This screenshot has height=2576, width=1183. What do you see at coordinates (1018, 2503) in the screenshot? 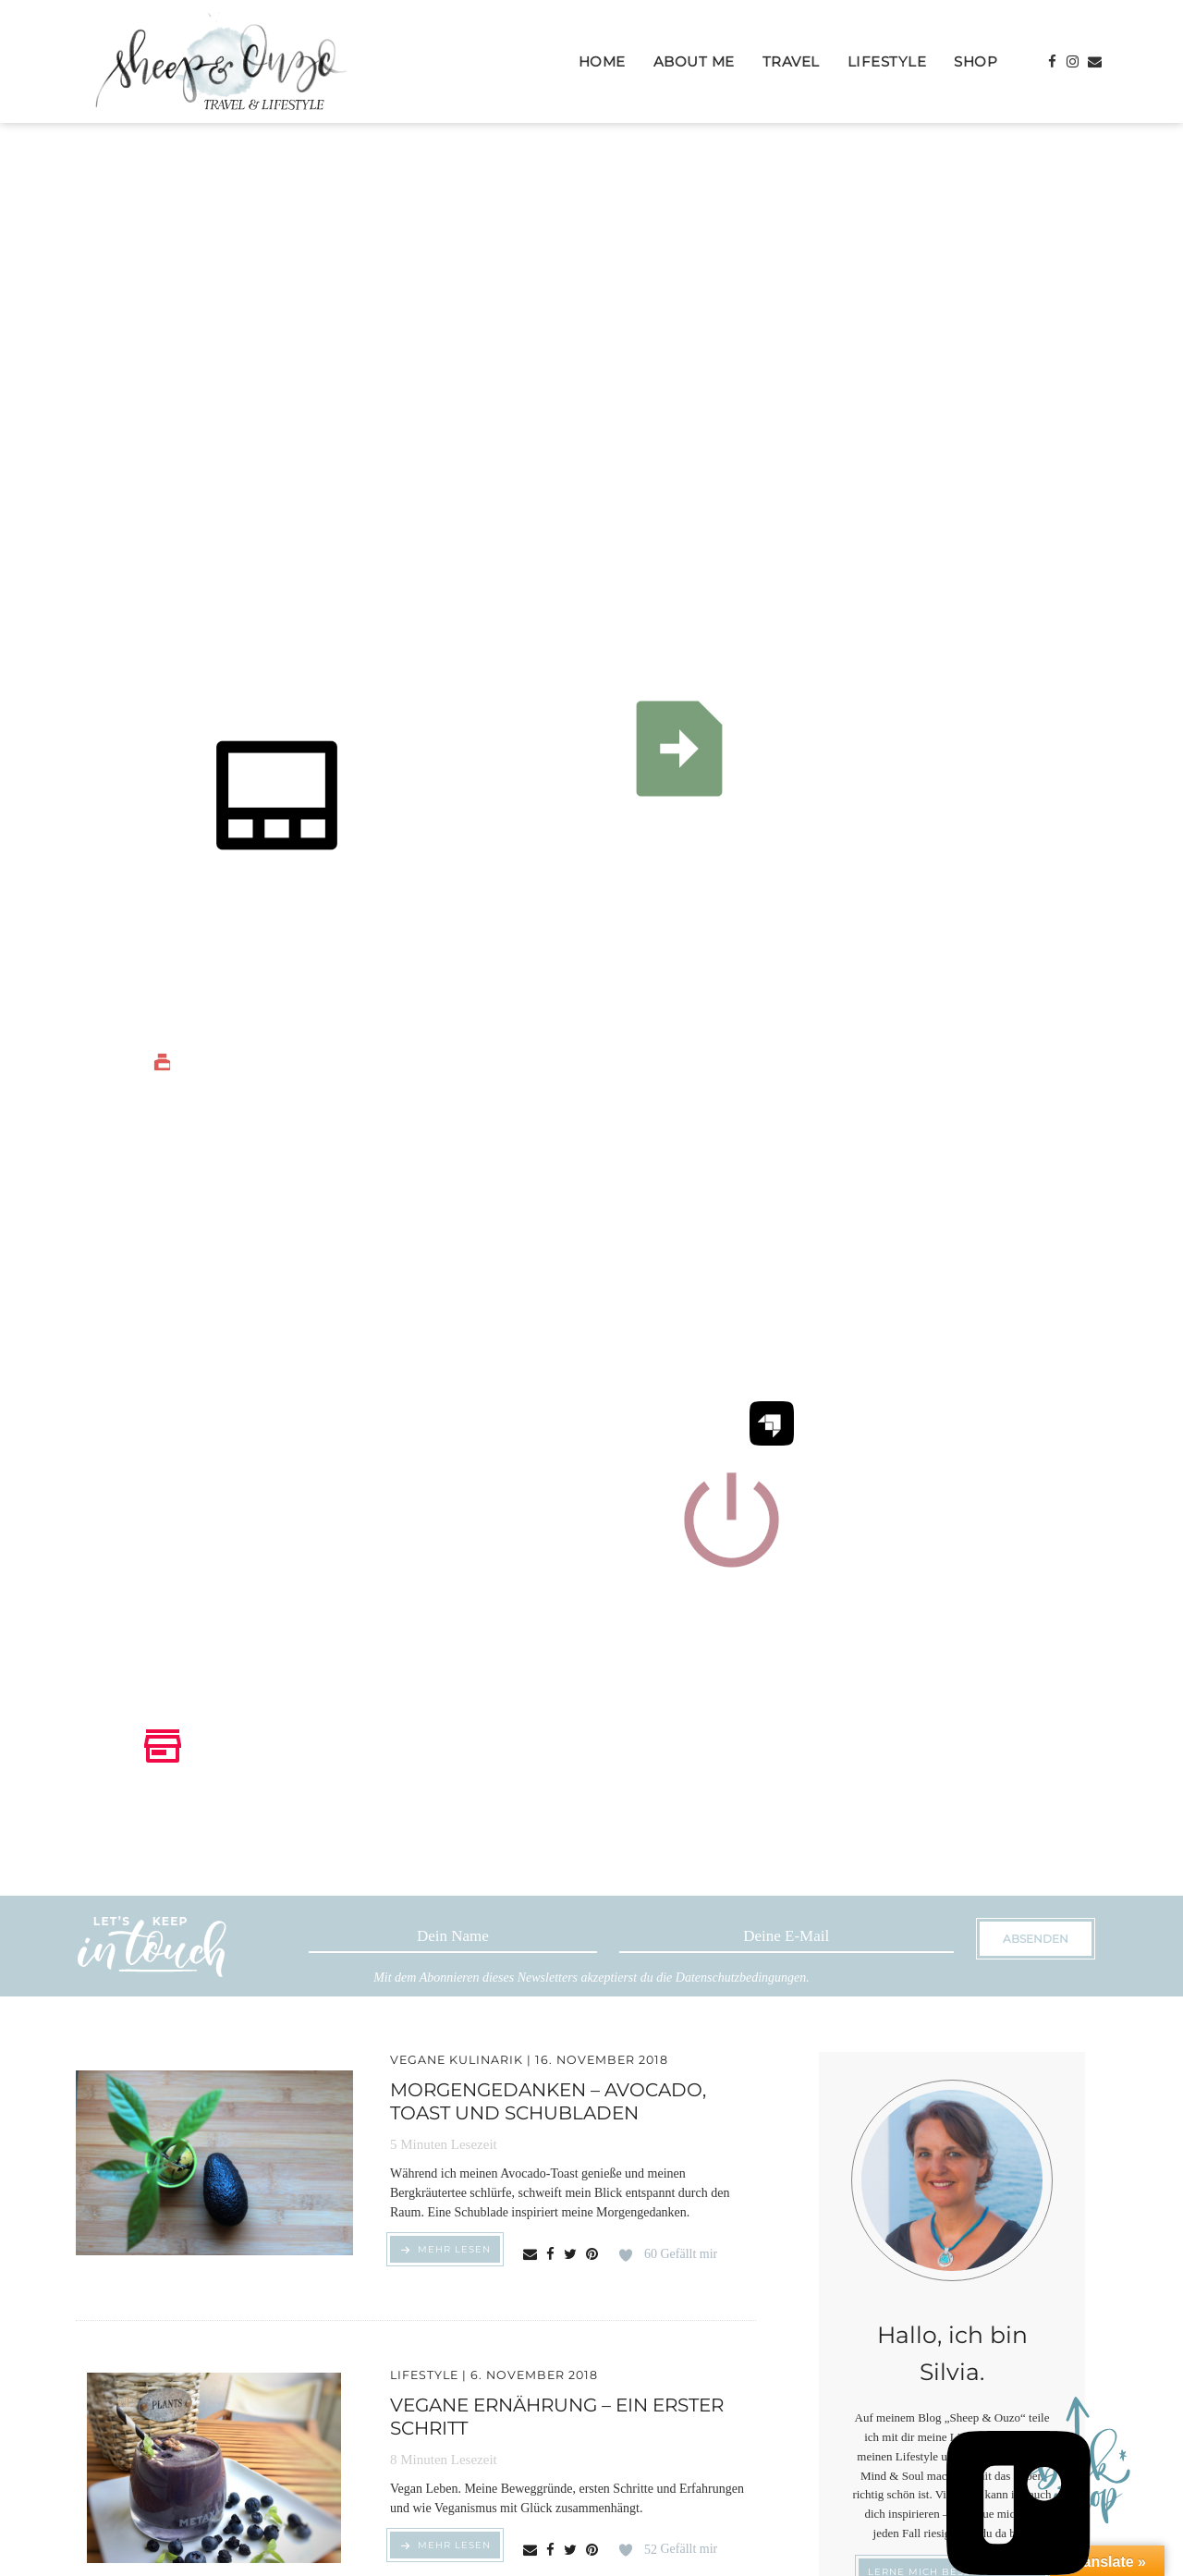
I see `rescript programming language logo` at bounding box center [1018, 2503].